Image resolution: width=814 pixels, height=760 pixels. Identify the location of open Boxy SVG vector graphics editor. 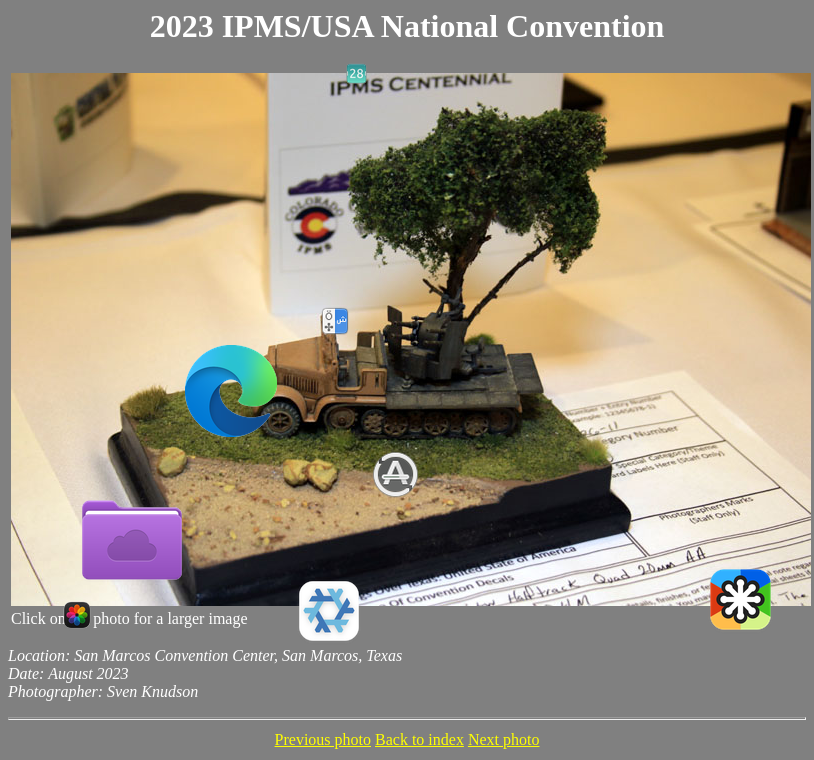
(740, 599).